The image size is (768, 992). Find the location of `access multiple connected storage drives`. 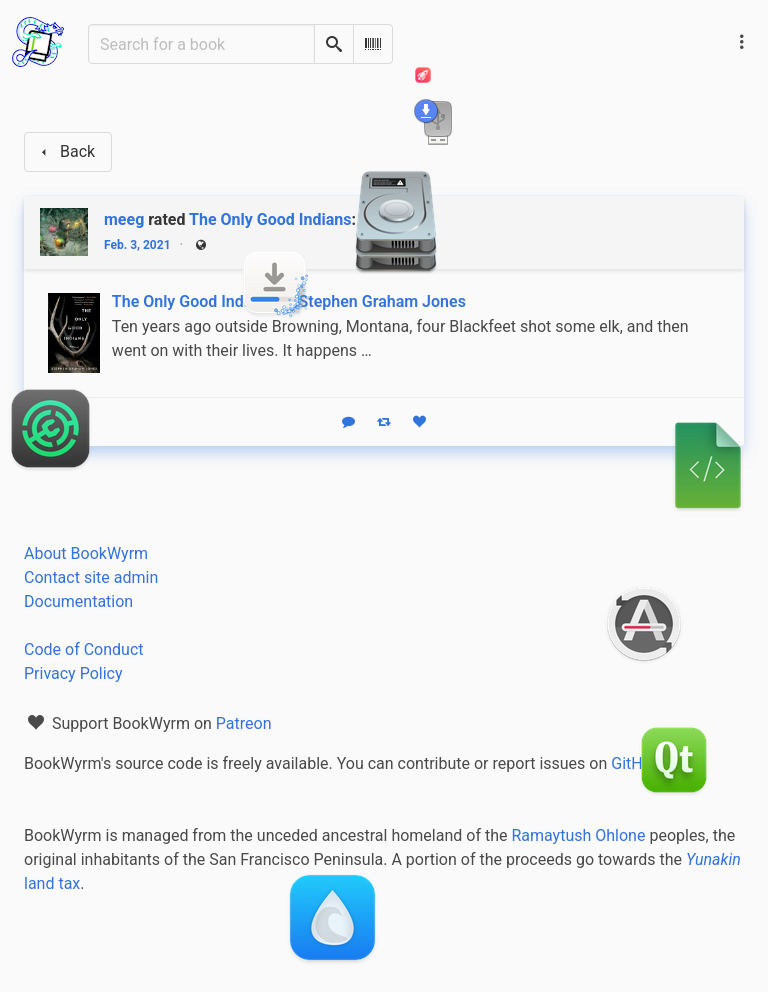

access multiple connected storage drives is located at coordinates (396, 222).